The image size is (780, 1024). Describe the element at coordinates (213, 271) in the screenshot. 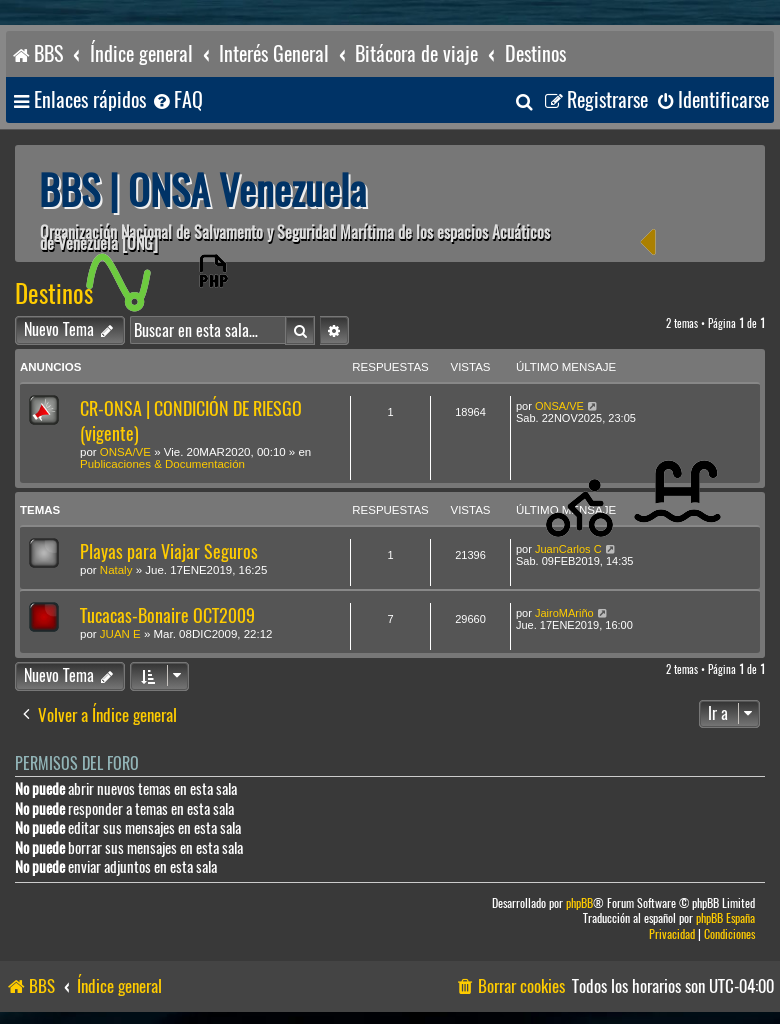

I see `indicates a PHP file type` at that location.